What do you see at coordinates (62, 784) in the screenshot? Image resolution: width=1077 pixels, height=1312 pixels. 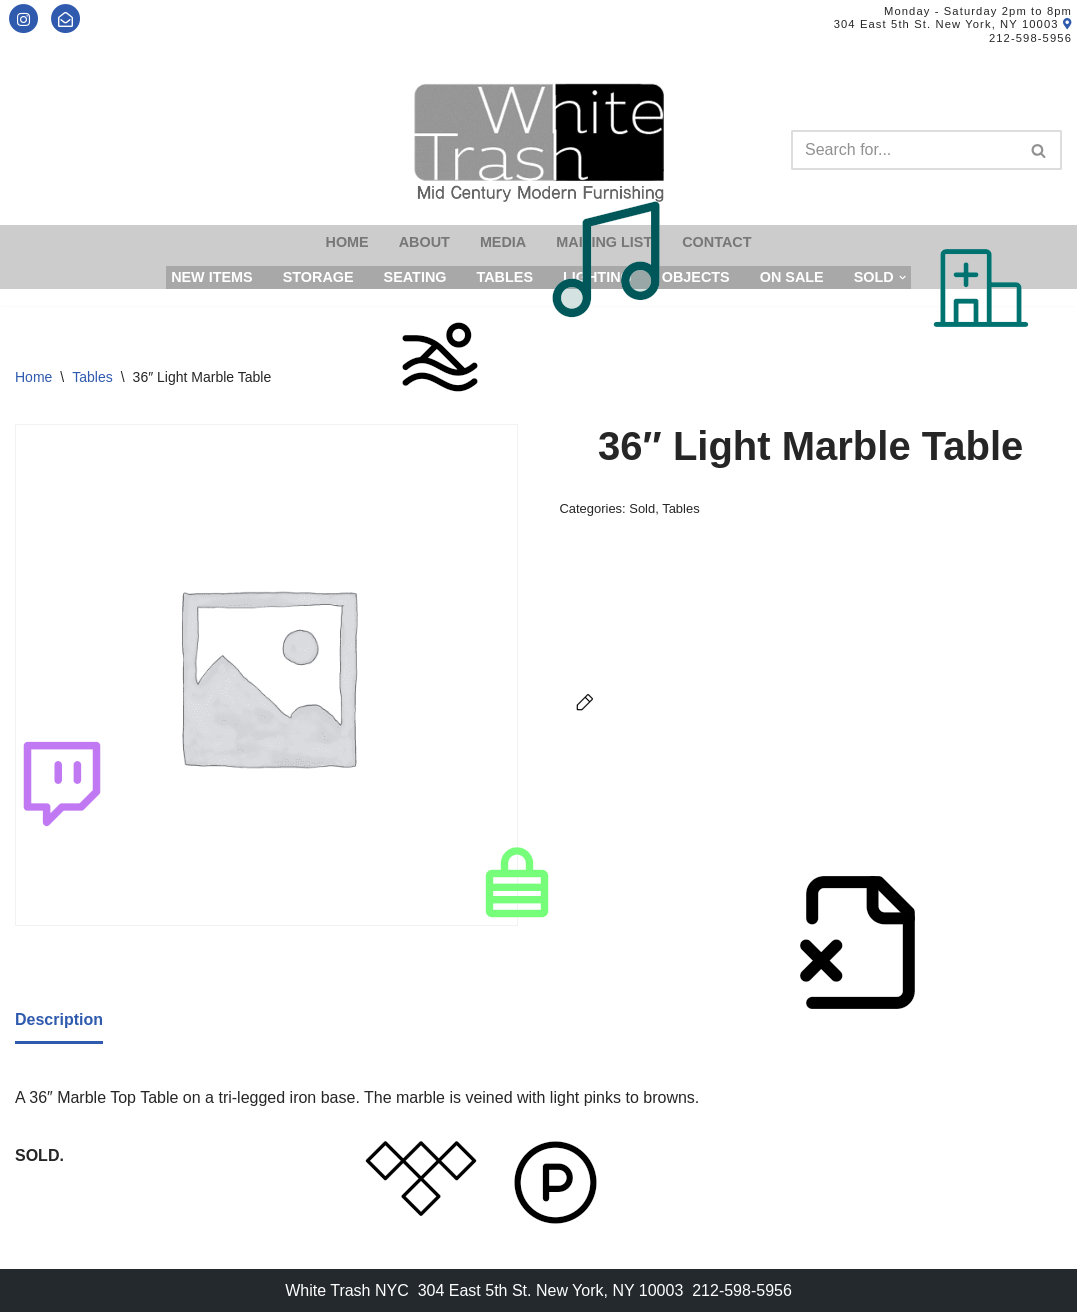 I see `open twitch app` at bounding box center [62, 784].